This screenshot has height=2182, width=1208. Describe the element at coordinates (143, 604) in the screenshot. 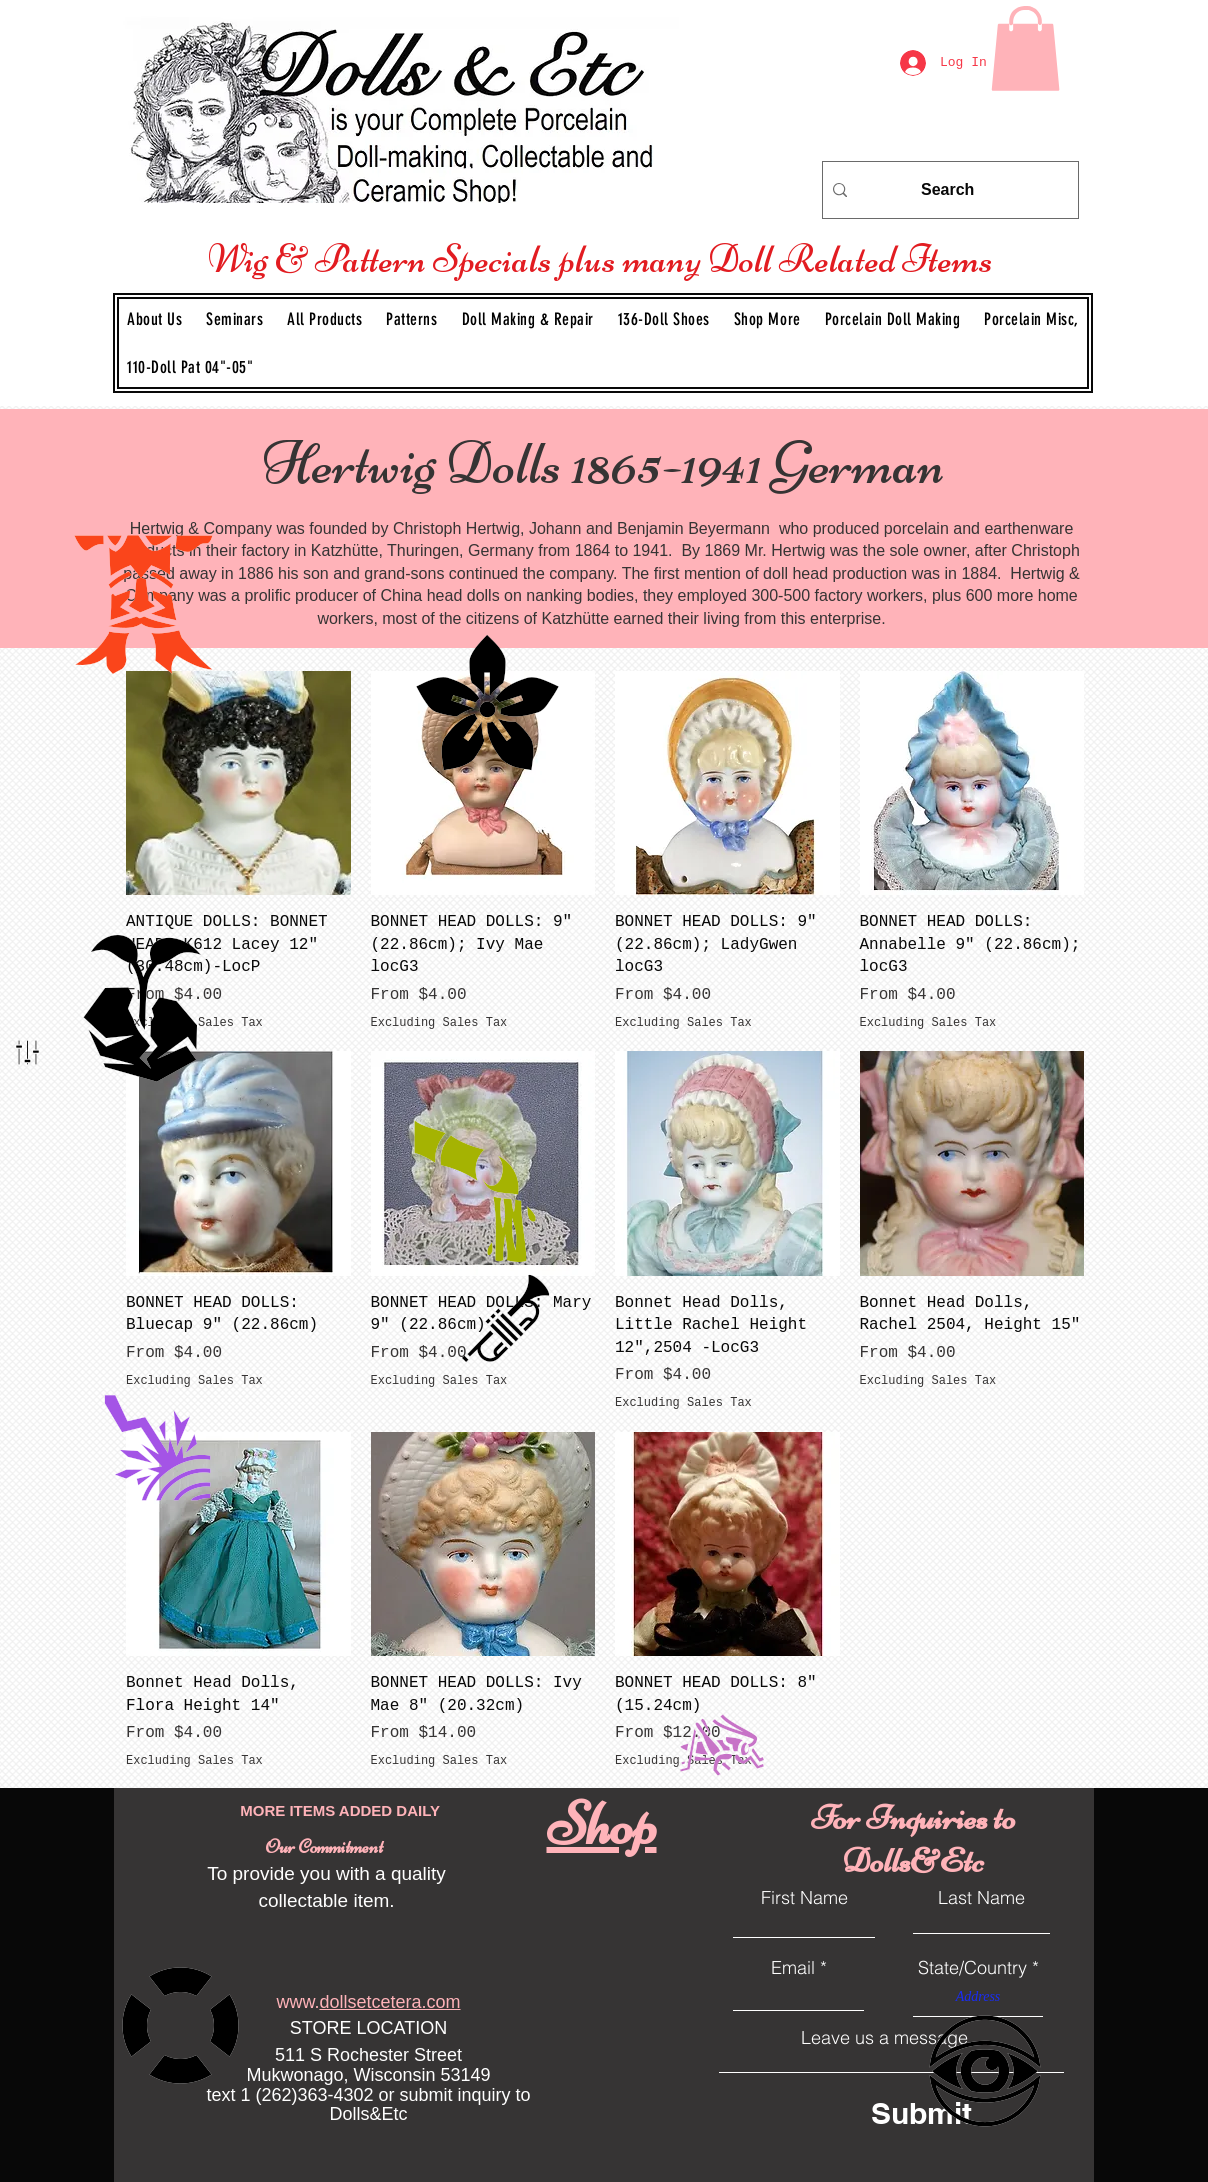

I see `the deku tree character from the legend of zelda series` at that location.